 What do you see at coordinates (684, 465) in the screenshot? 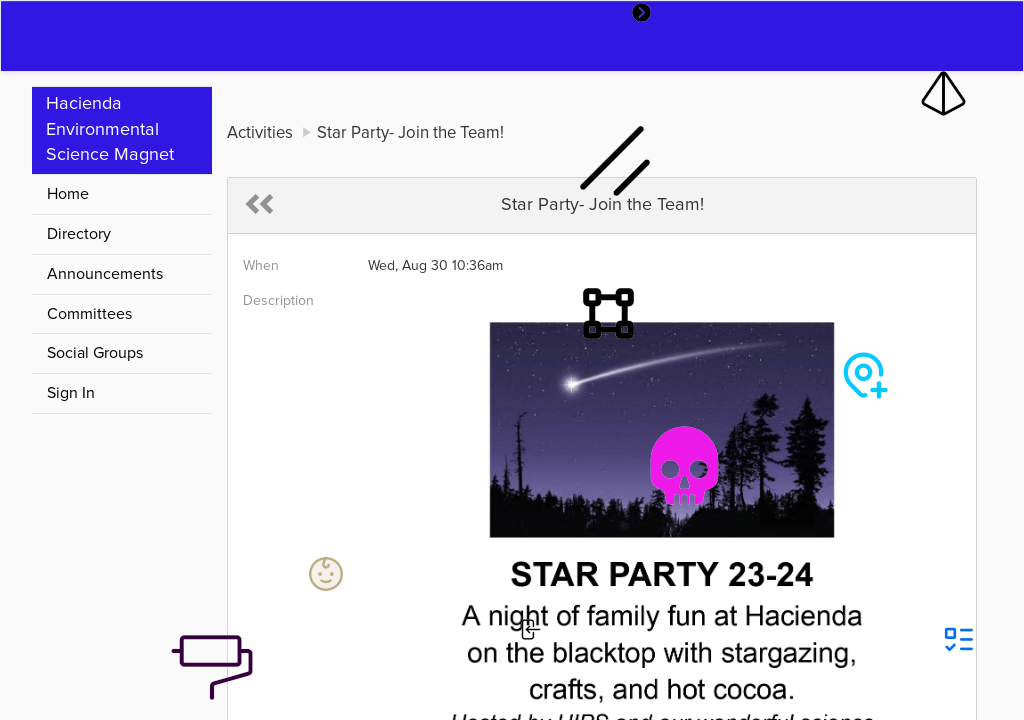
I see `indicates danger or hazardous content` at bounding box center [684, 465].